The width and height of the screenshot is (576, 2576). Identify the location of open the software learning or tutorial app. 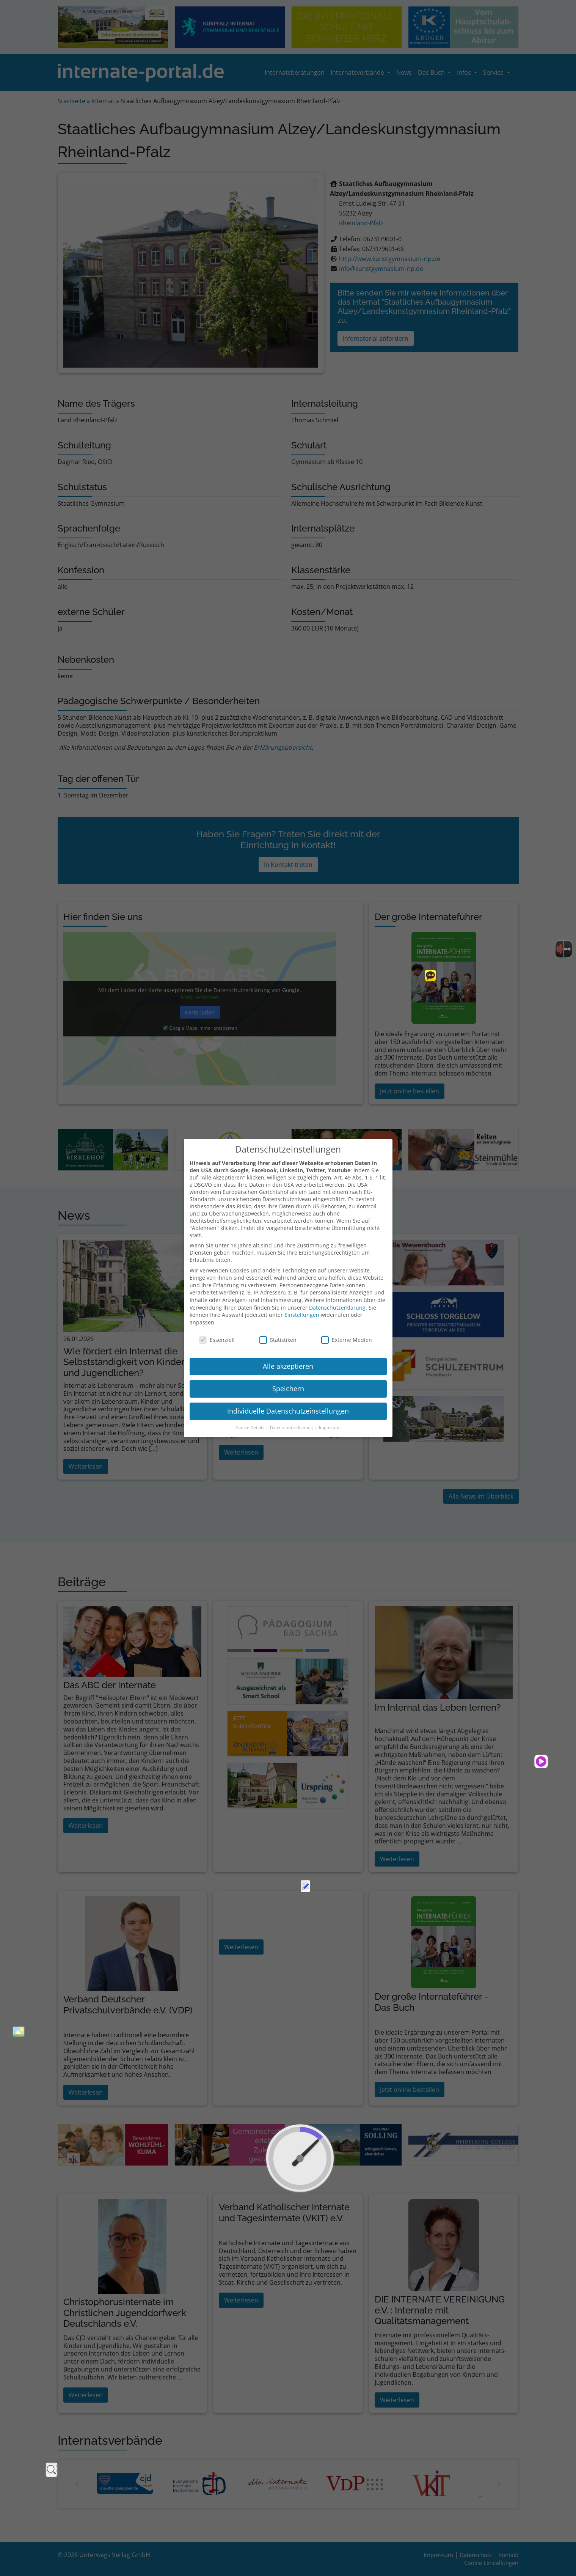
(305, 1886).